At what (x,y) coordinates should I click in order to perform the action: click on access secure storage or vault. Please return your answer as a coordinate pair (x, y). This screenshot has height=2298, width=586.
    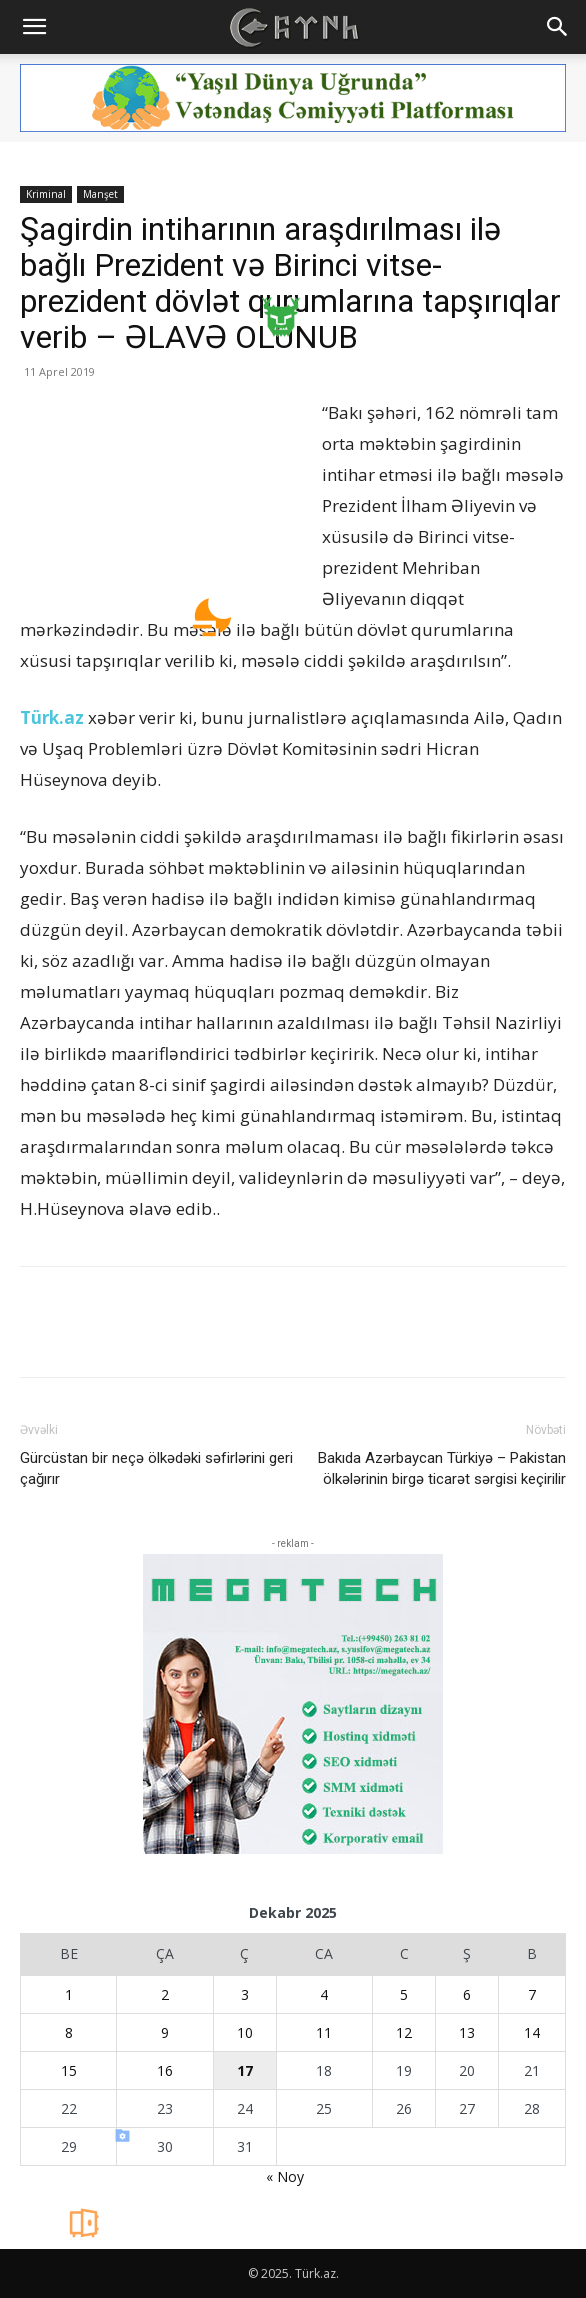
    Looking at the image, I should click on (83, 2223).